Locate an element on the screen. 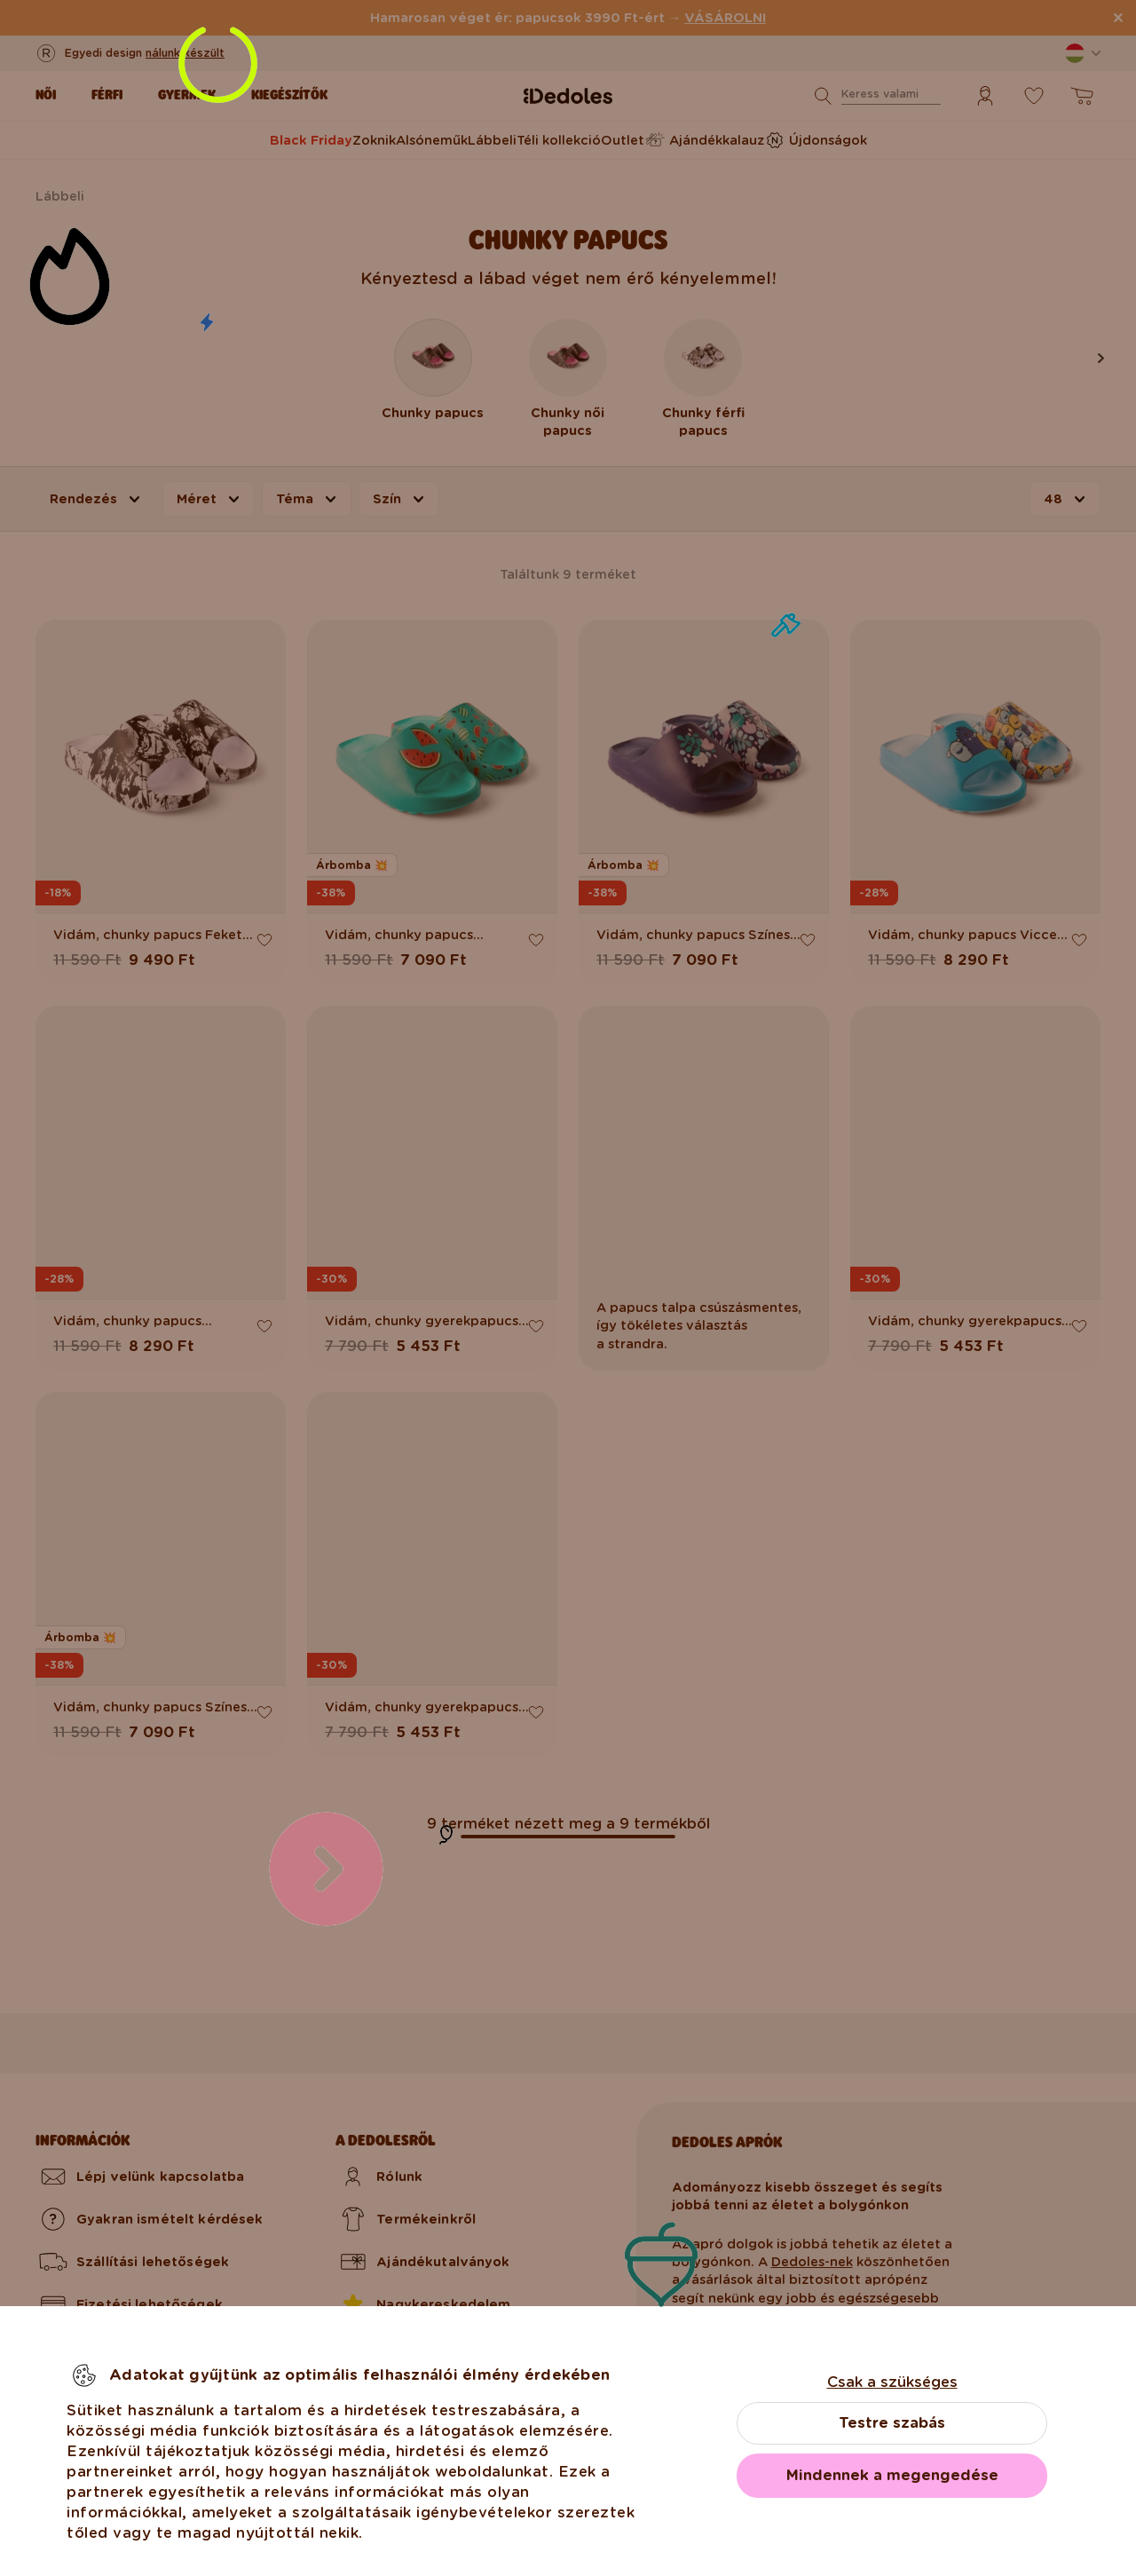 The image size is (1136, 2576). access crafting or building tools is located at coordinates (785, 626).